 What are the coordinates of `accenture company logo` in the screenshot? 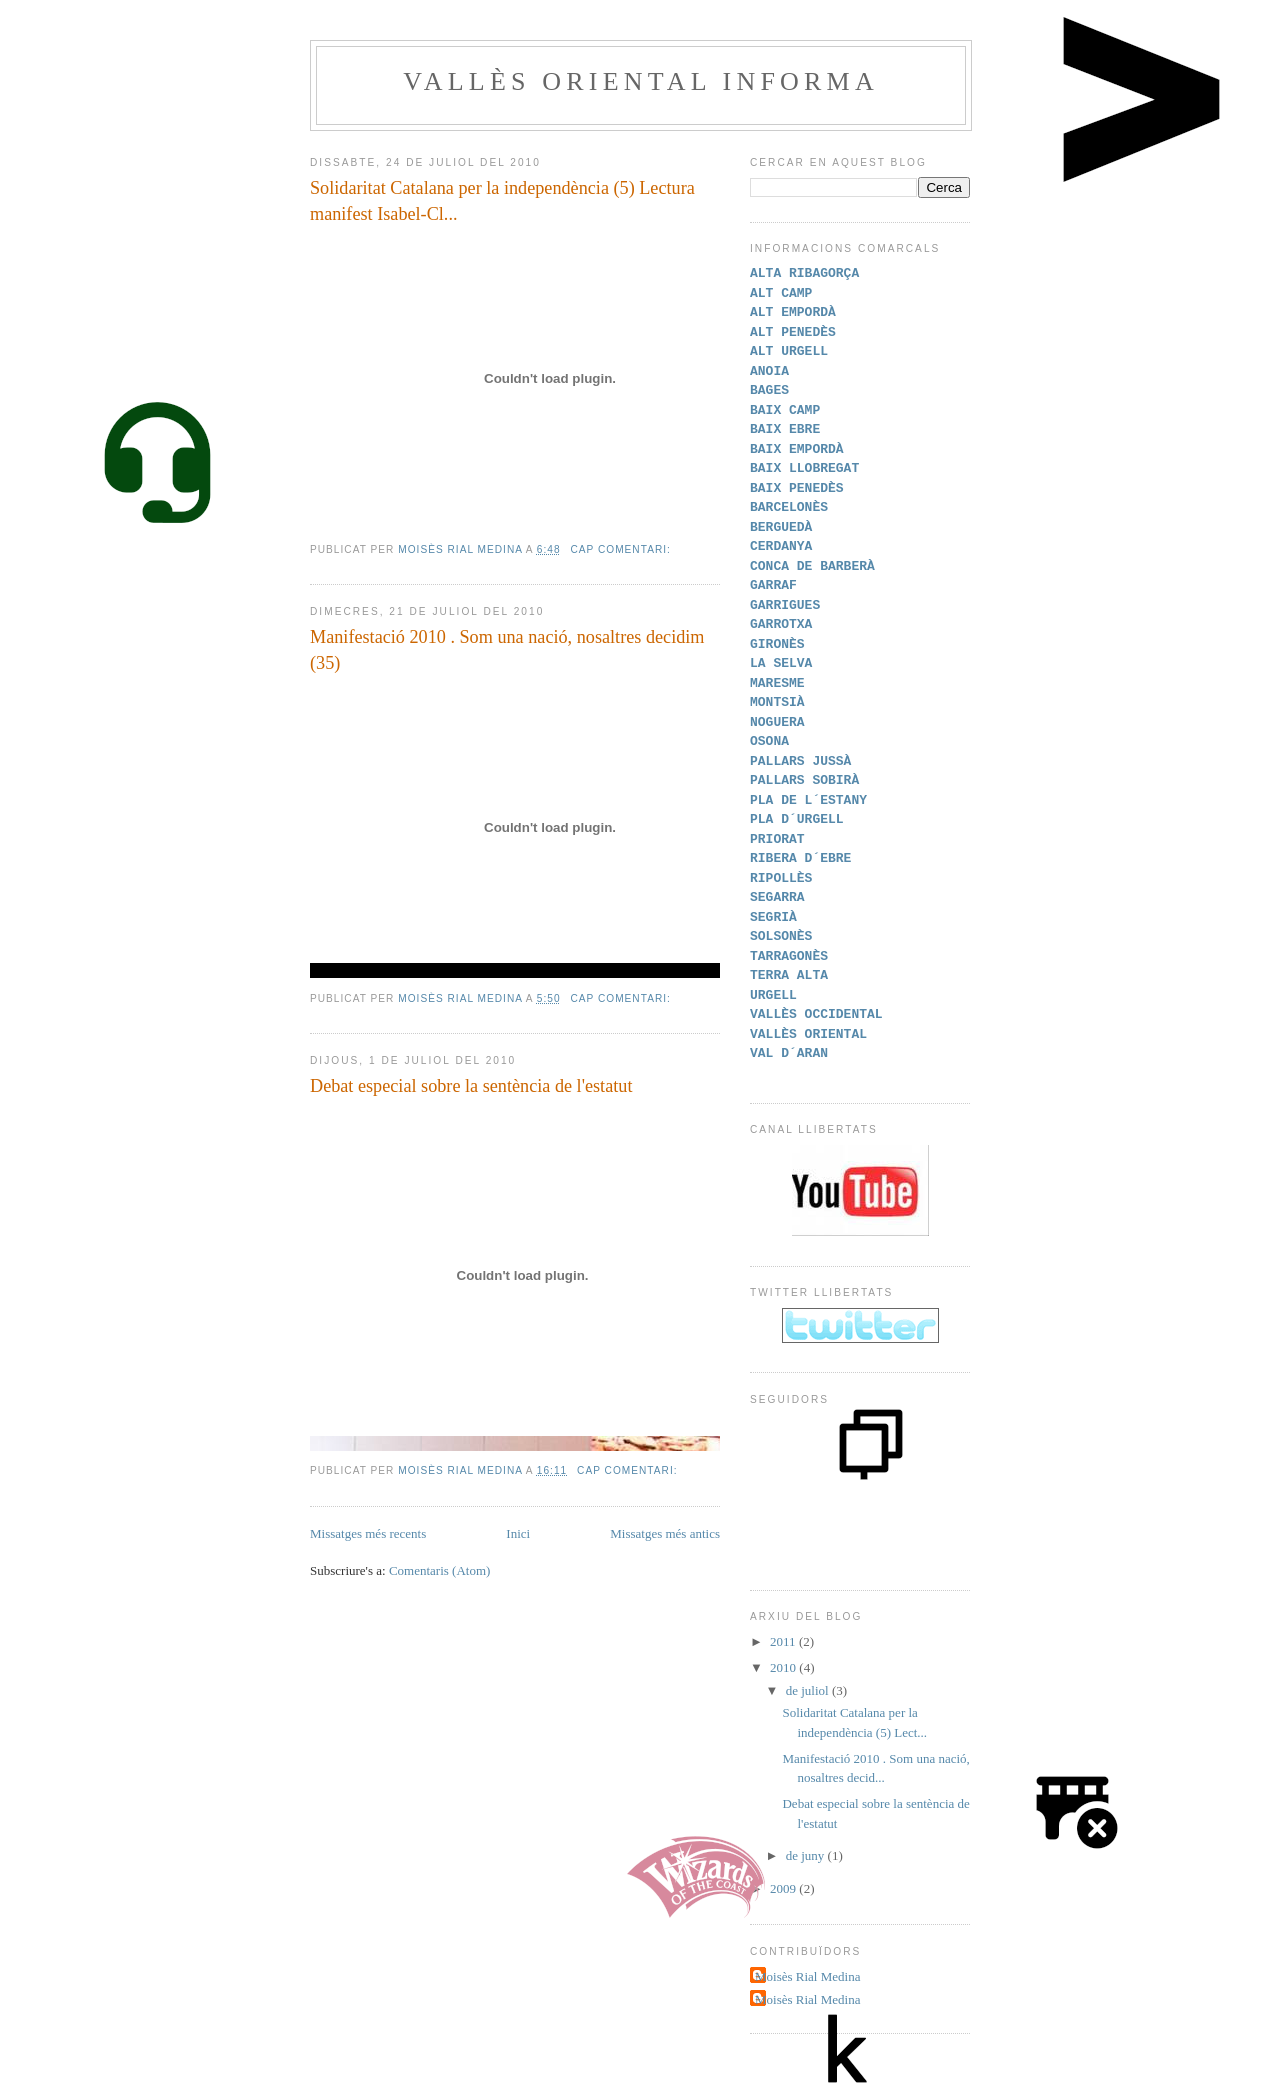 It's located at (1141, 99).